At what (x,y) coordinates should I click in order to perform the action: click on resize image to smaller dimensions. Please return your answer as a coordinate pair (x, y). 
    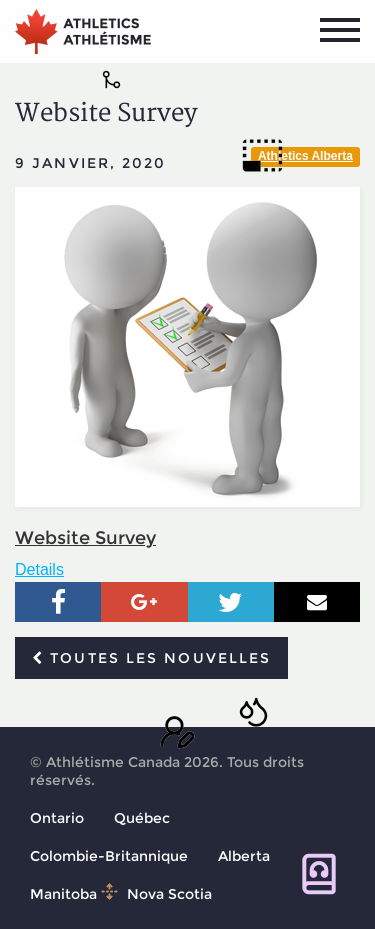
    Looking at the image, I should click on (262, 155).